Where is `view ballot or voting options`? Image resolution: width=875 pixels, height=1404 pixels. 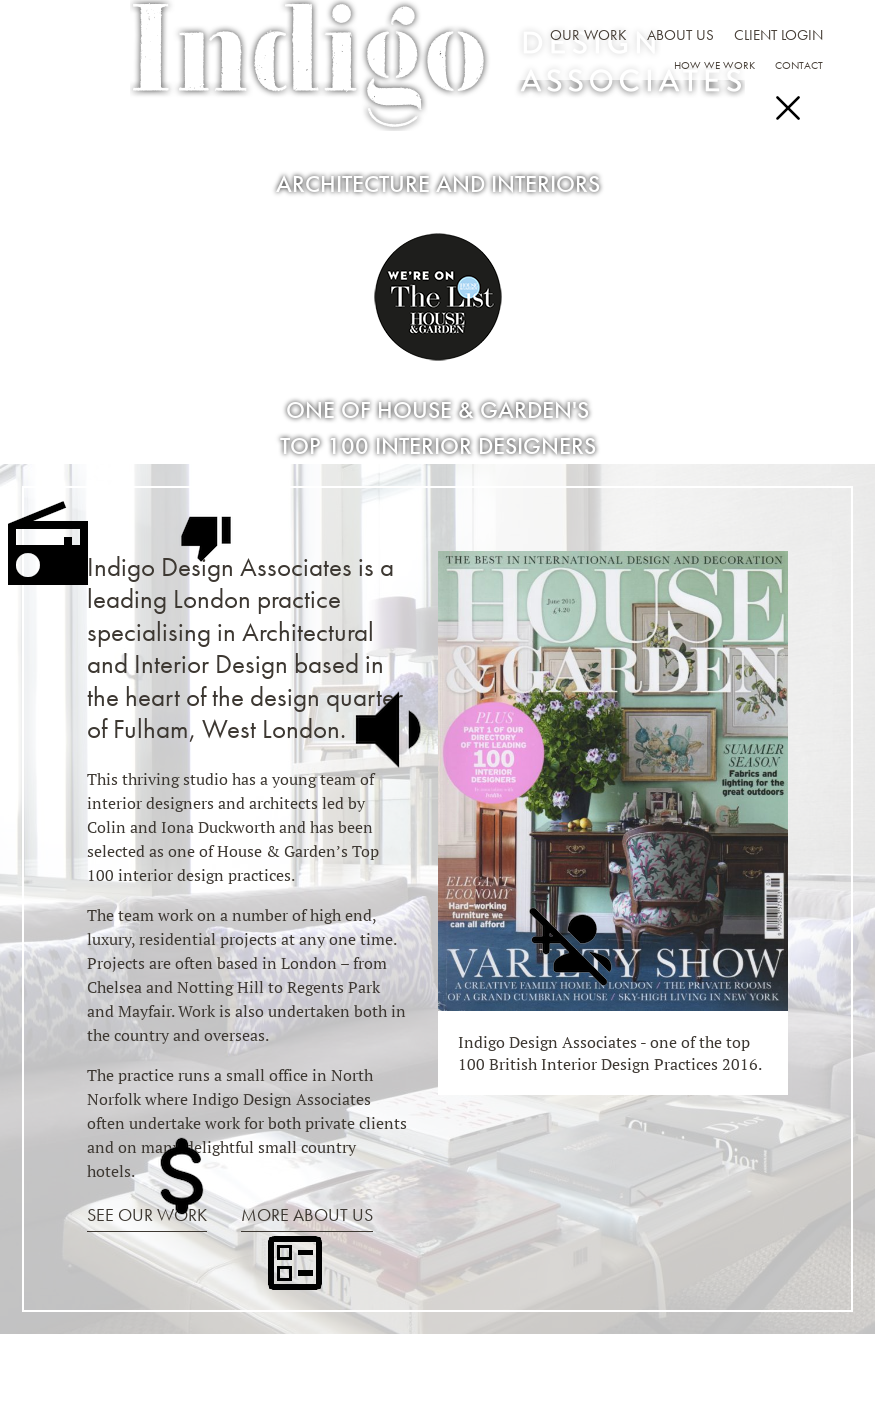 view ballot or voting options is located at coordinates (295, 1263).